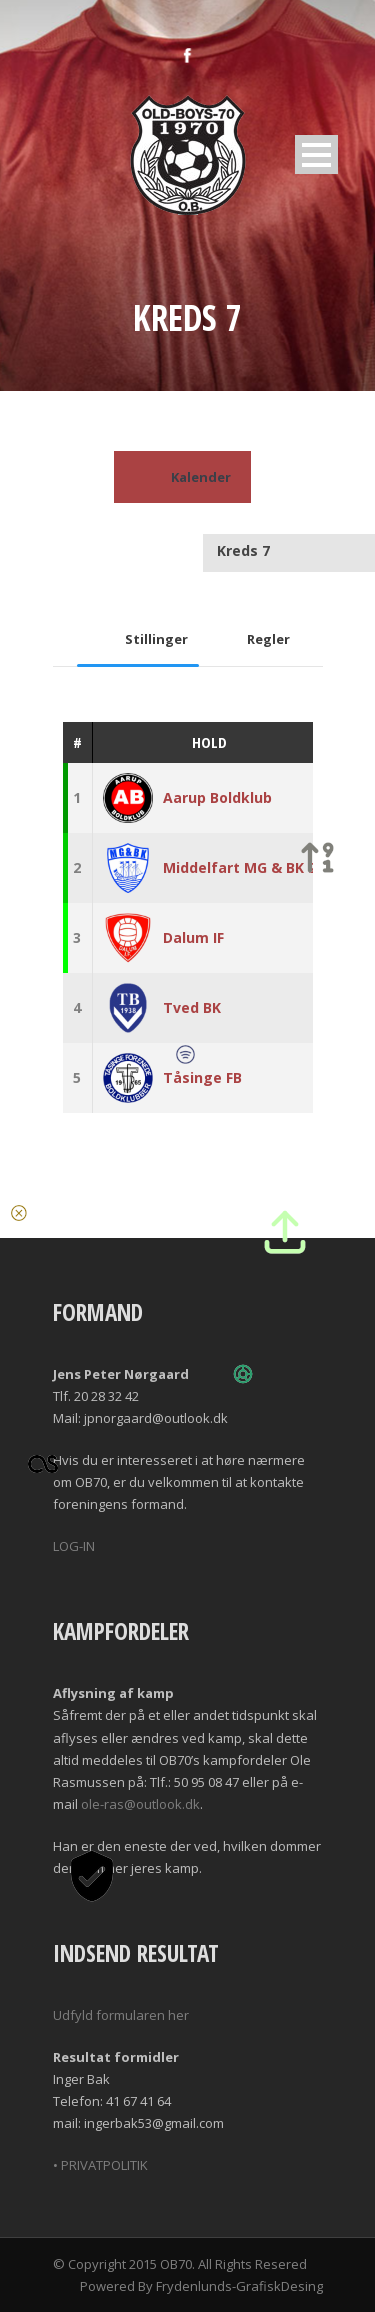  Describe the element at coordinates (318, 857) in the screenshot. I see `sort numbers in descending order (9 to 1)` at that location.